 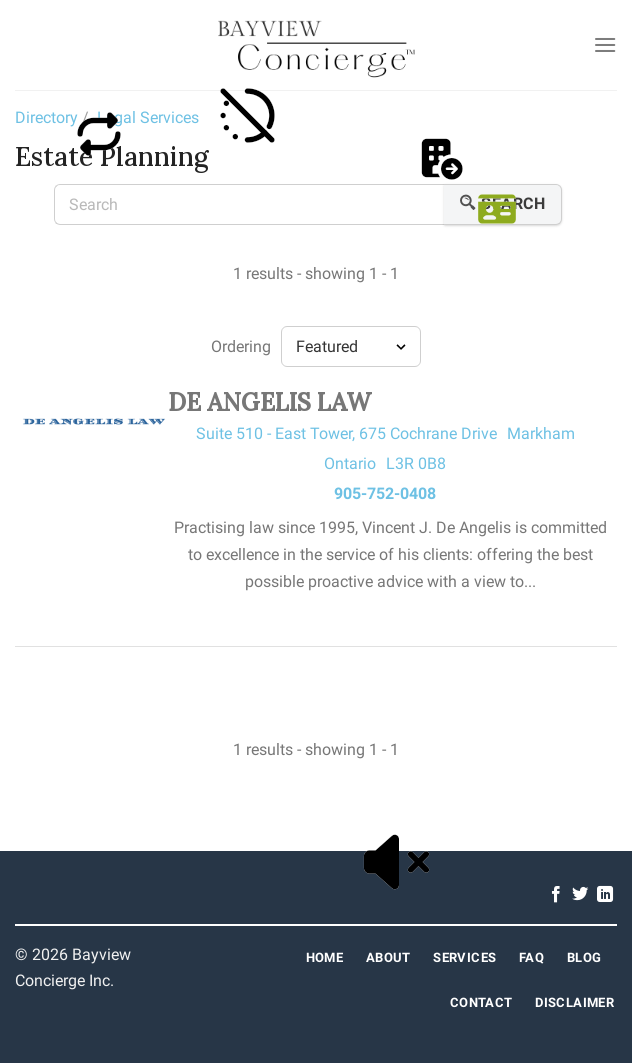 I want to click on view your profile or identity information, so click(x=497, y=209).